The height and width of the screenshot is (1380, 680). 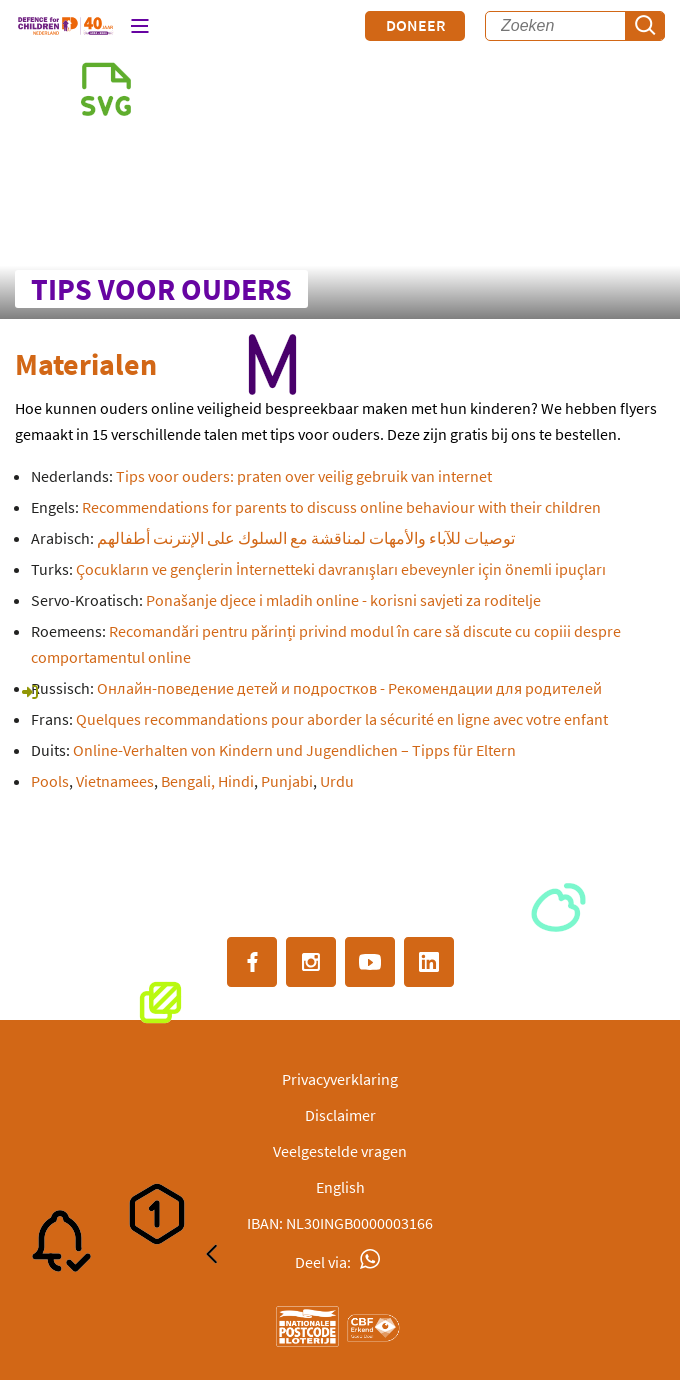 I want to click on log in to your account, so click(x=30, y=692).